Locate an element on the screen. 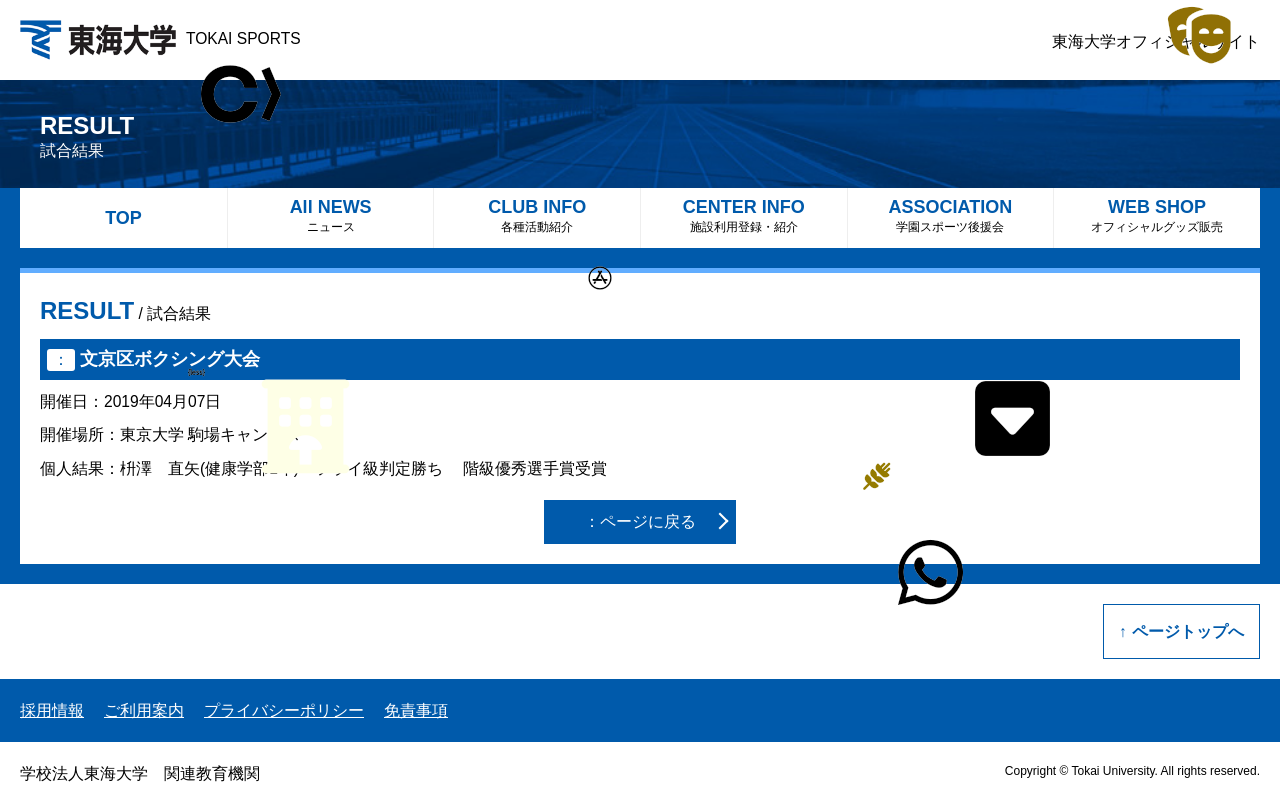 The height and width of the screenshot is (806, 1280). find nearby hotels or accommodations is located at coordinates (305, 426).